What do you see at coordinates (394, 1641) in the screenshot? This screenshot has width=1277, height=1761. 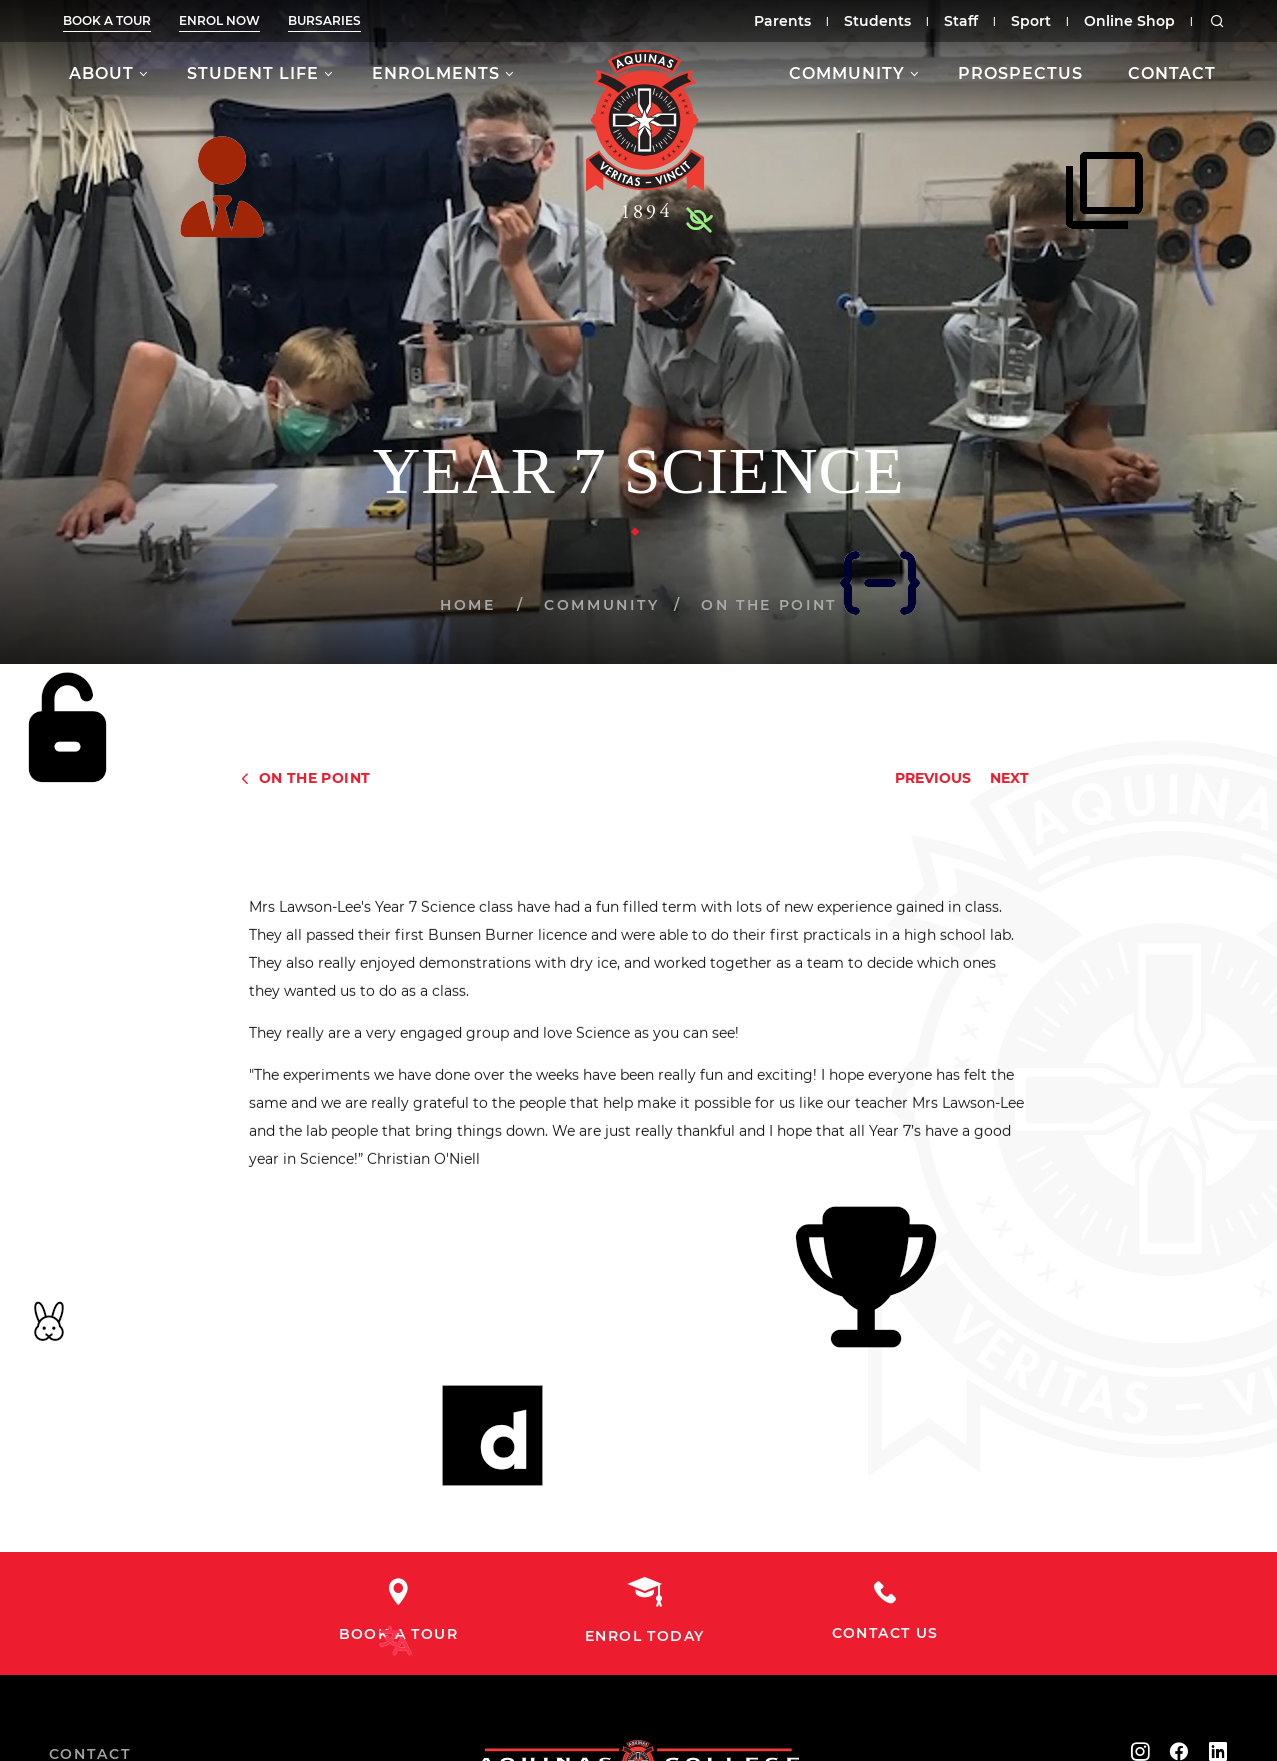 I see `translate text to another language` at bounding box center [394, 1641].